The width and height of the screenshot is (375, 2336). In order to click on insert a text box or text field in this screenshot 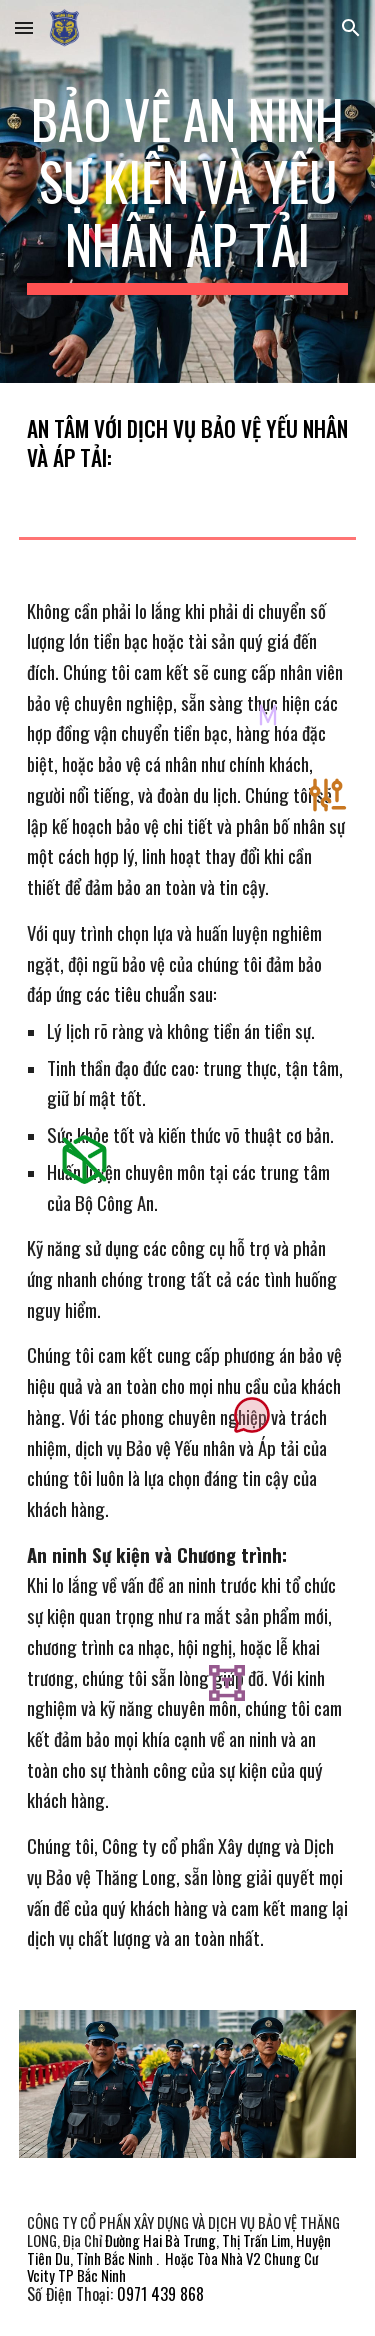, I will do `click(227, 1683)`.